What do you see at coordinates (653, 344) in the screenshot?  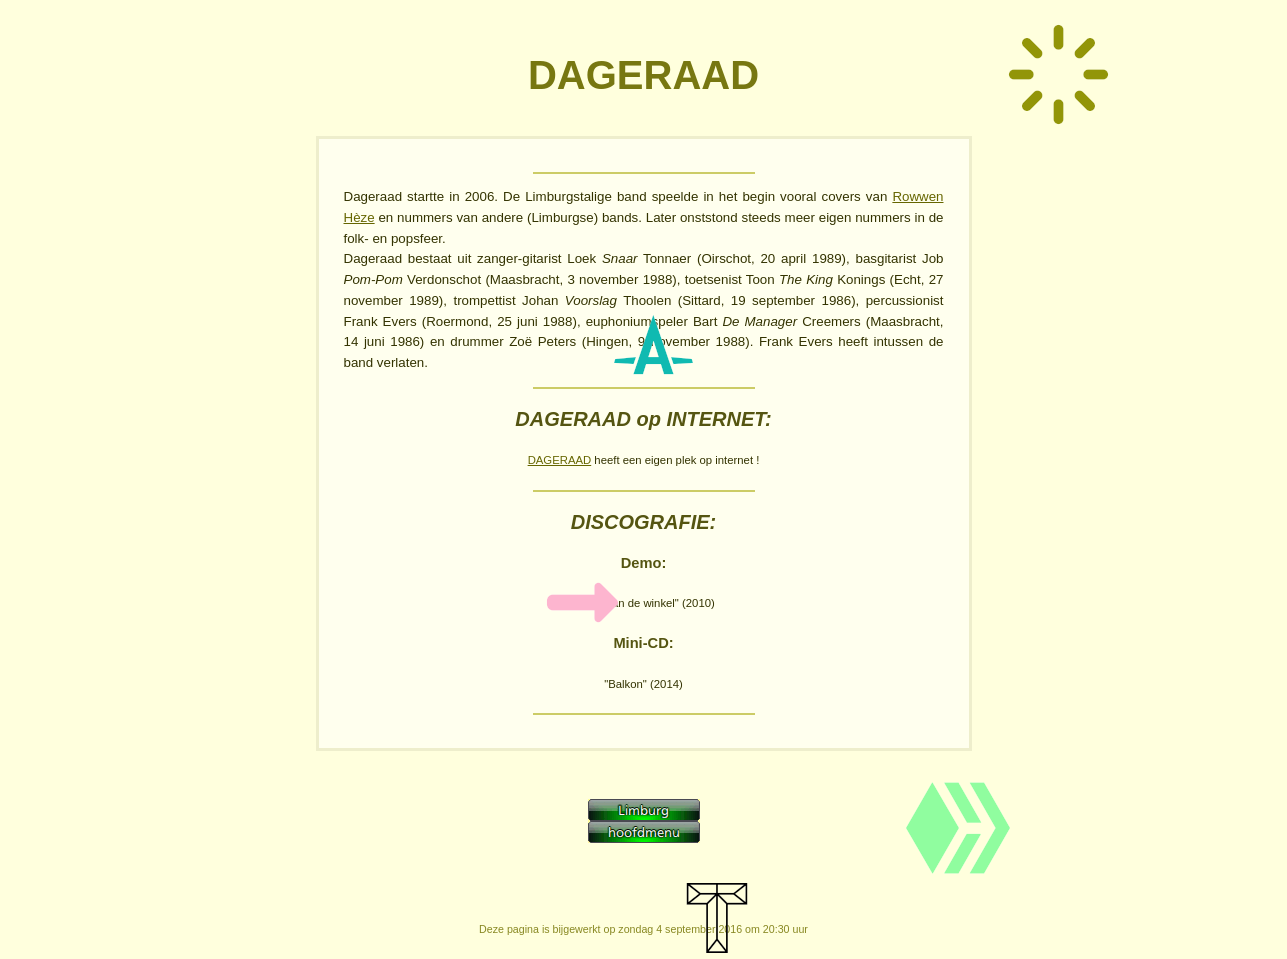 I see `autoprefixer CSS tool logo` at bounding box center [653, 344].